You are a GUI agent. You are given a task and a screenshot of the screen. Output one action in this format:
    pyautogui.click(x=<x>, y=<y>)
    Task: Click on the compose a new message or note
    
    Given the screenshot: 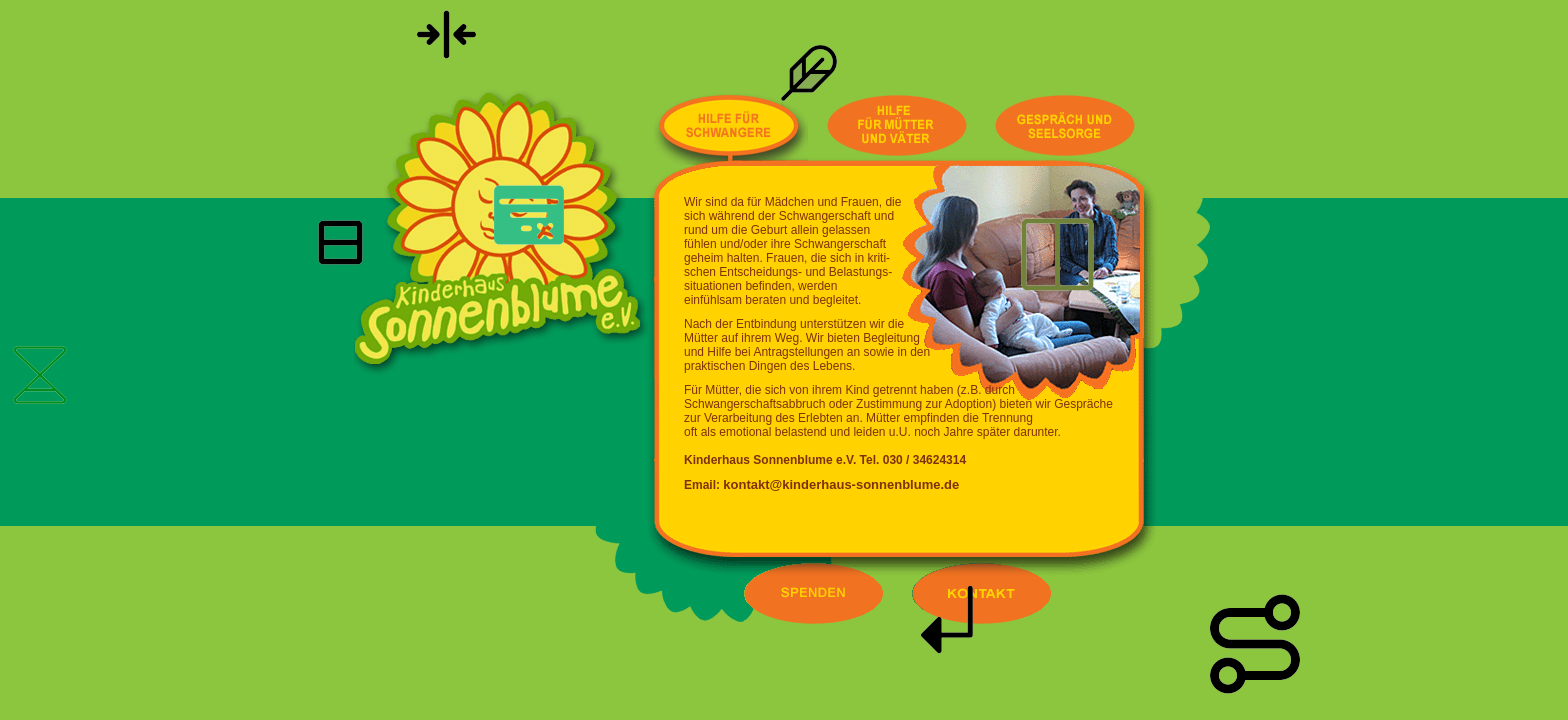 What is the action you would take?
    pyautogui.click(x=808, y=74)
    